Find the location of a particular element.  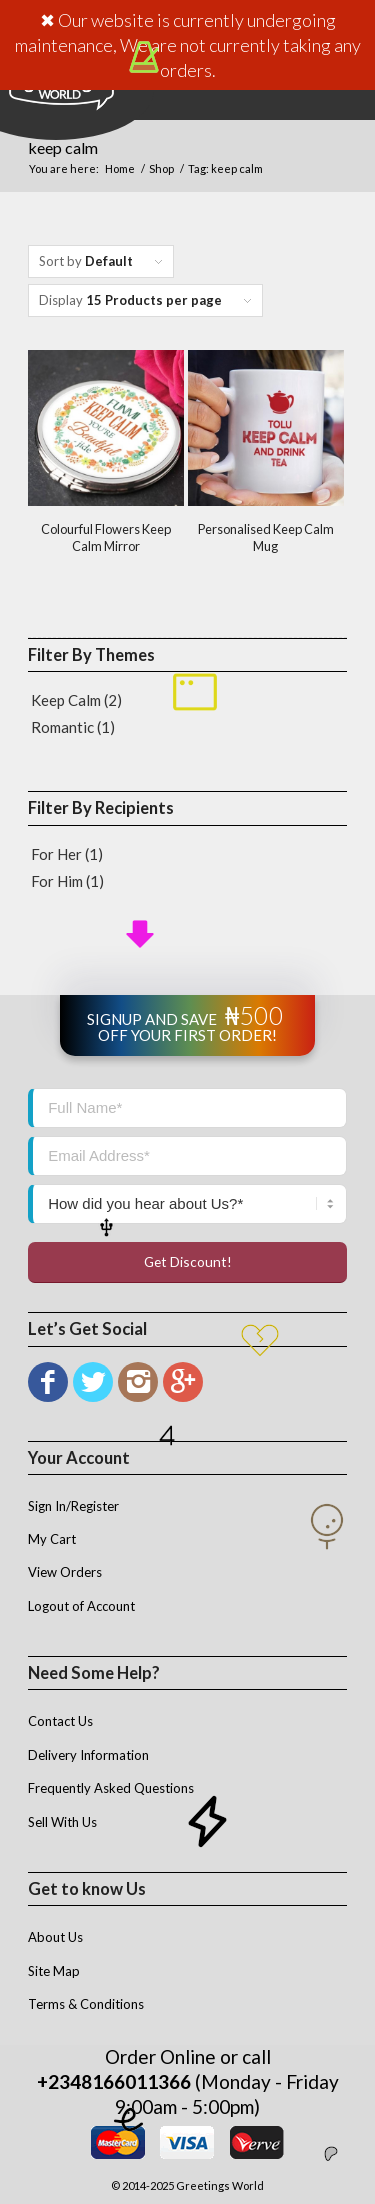

ember.js framework logo is located at coordinates (128, 2119).